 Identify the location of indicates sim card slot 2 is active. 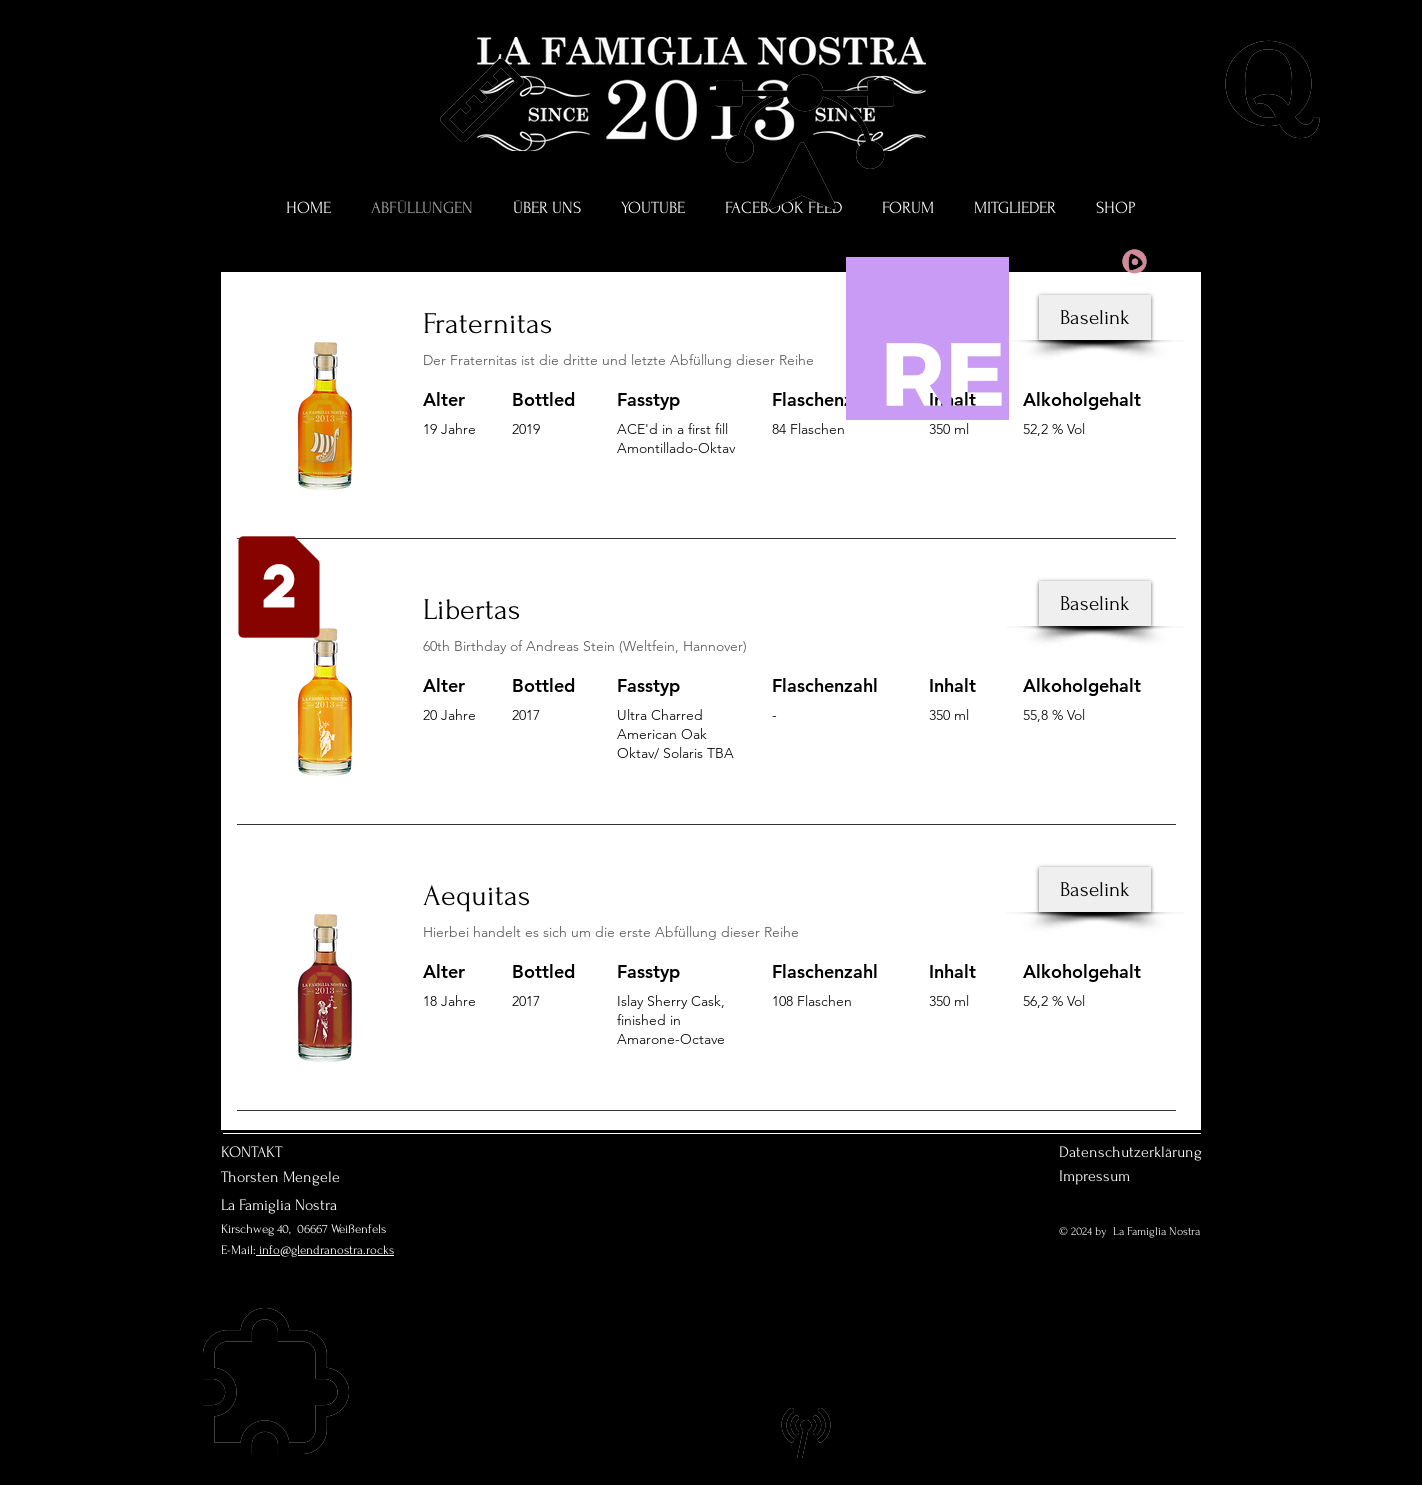
(279, 587).